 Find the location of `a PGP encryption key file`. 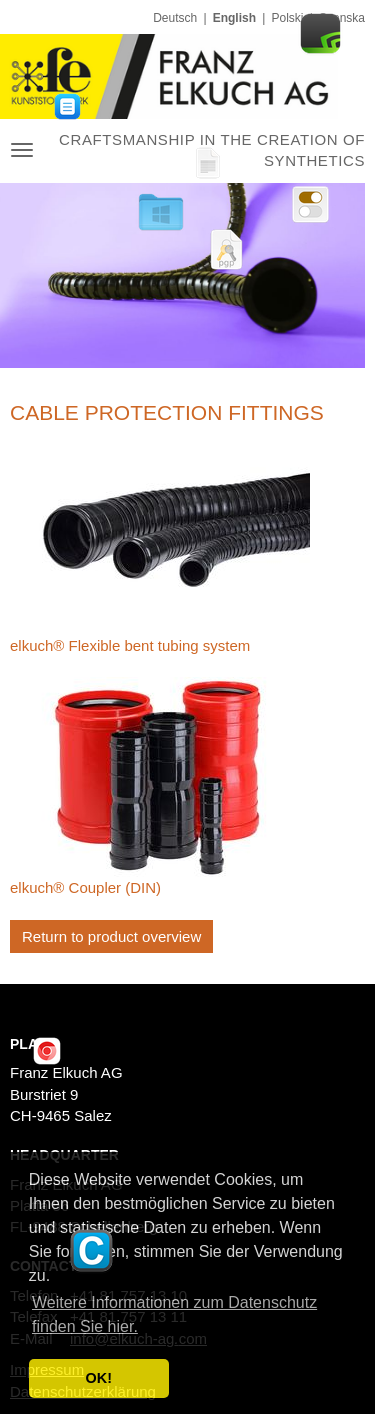

a PGP encryption key file is located at coordinates (226, 249).